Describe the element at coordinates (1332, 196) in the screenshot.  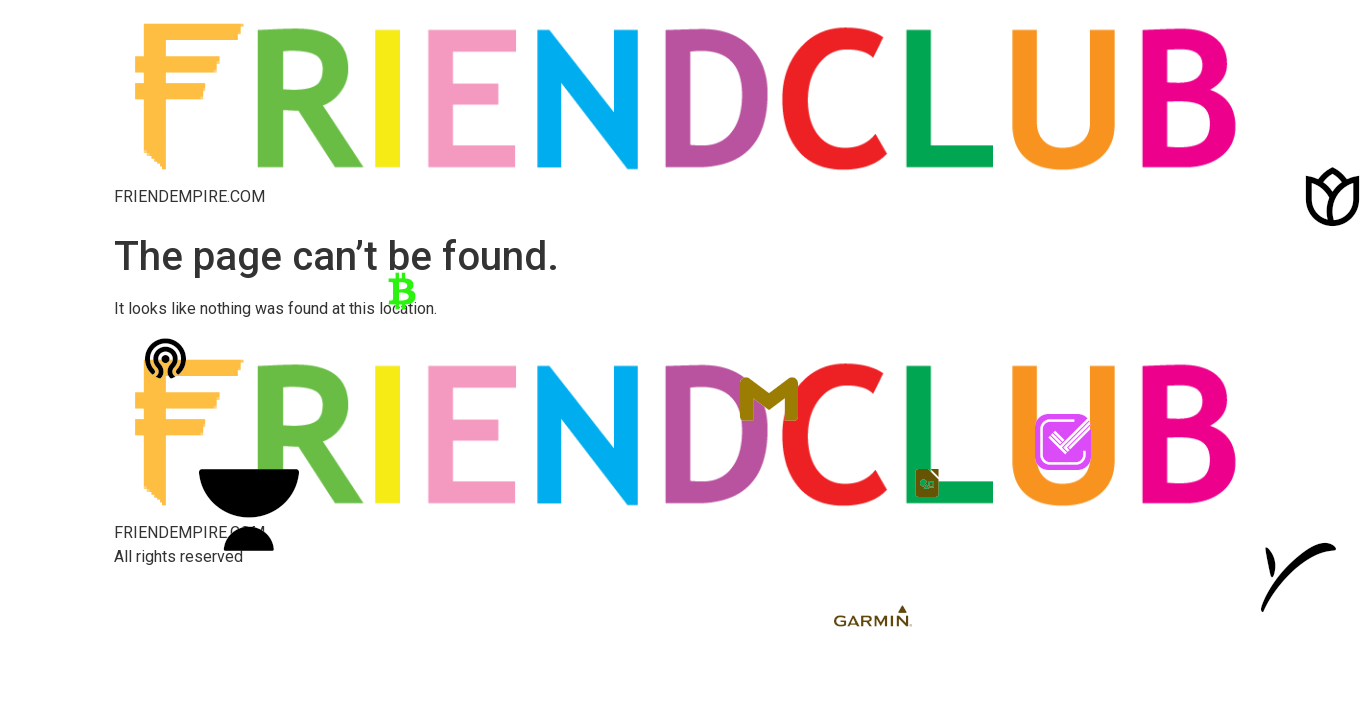
I see `access nature or garden-related features` at that location.